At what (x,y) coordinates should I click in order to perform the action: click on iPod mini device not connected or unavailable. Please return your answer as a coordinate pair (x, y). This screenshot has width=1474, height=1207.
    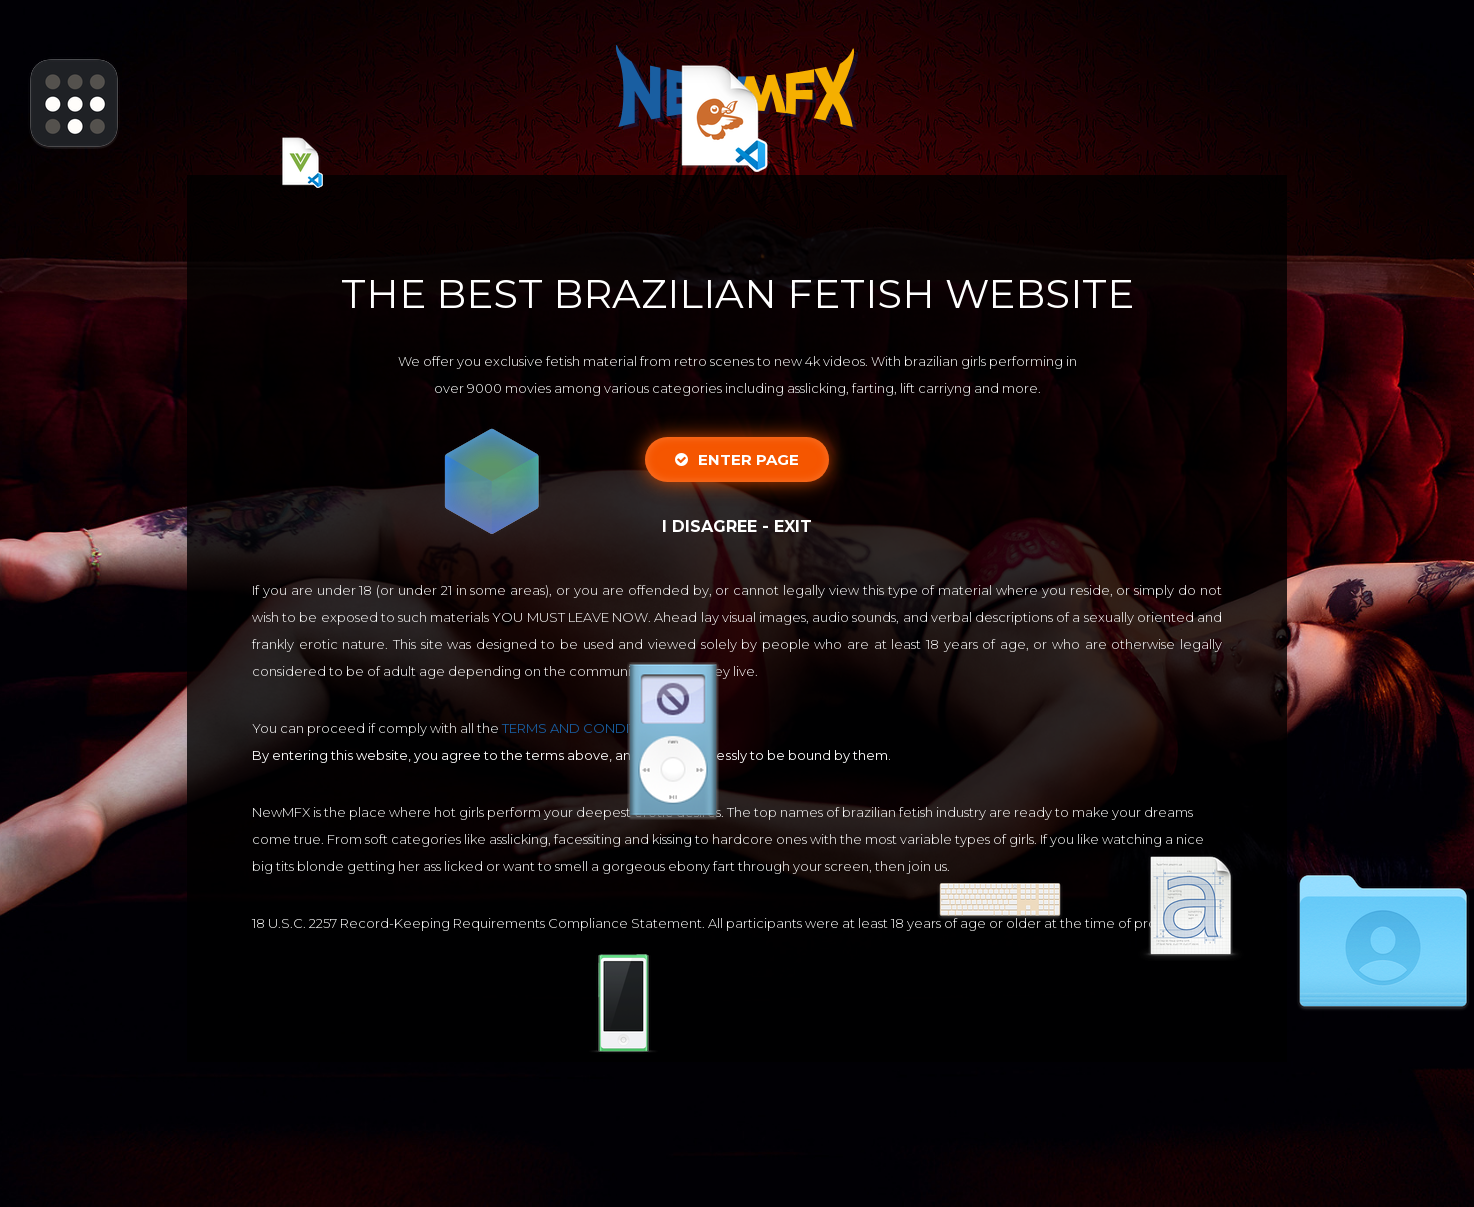
    Looking at the image, I should click on (673, 741).